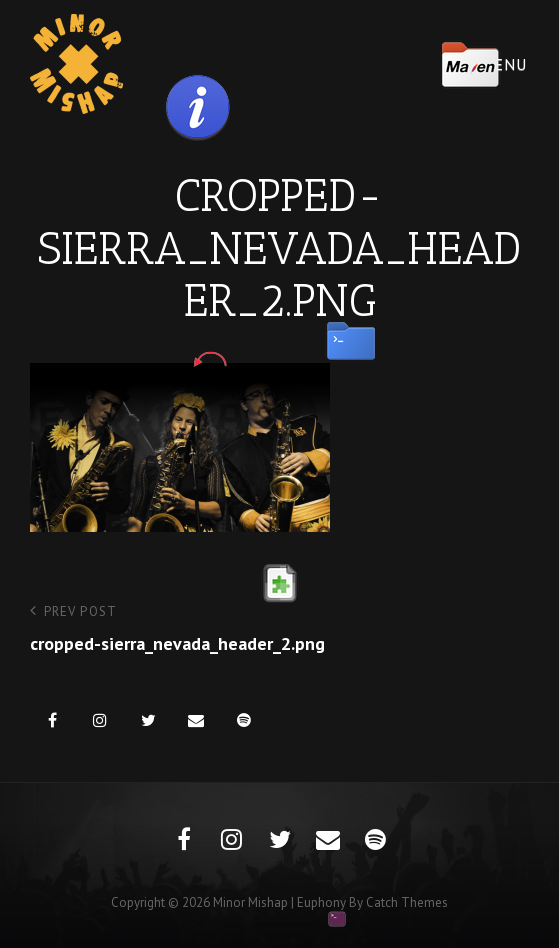  Describe the element at coordinates (351, 342) in the screenshot. I see `open folder containing powershell scripts` at that location.